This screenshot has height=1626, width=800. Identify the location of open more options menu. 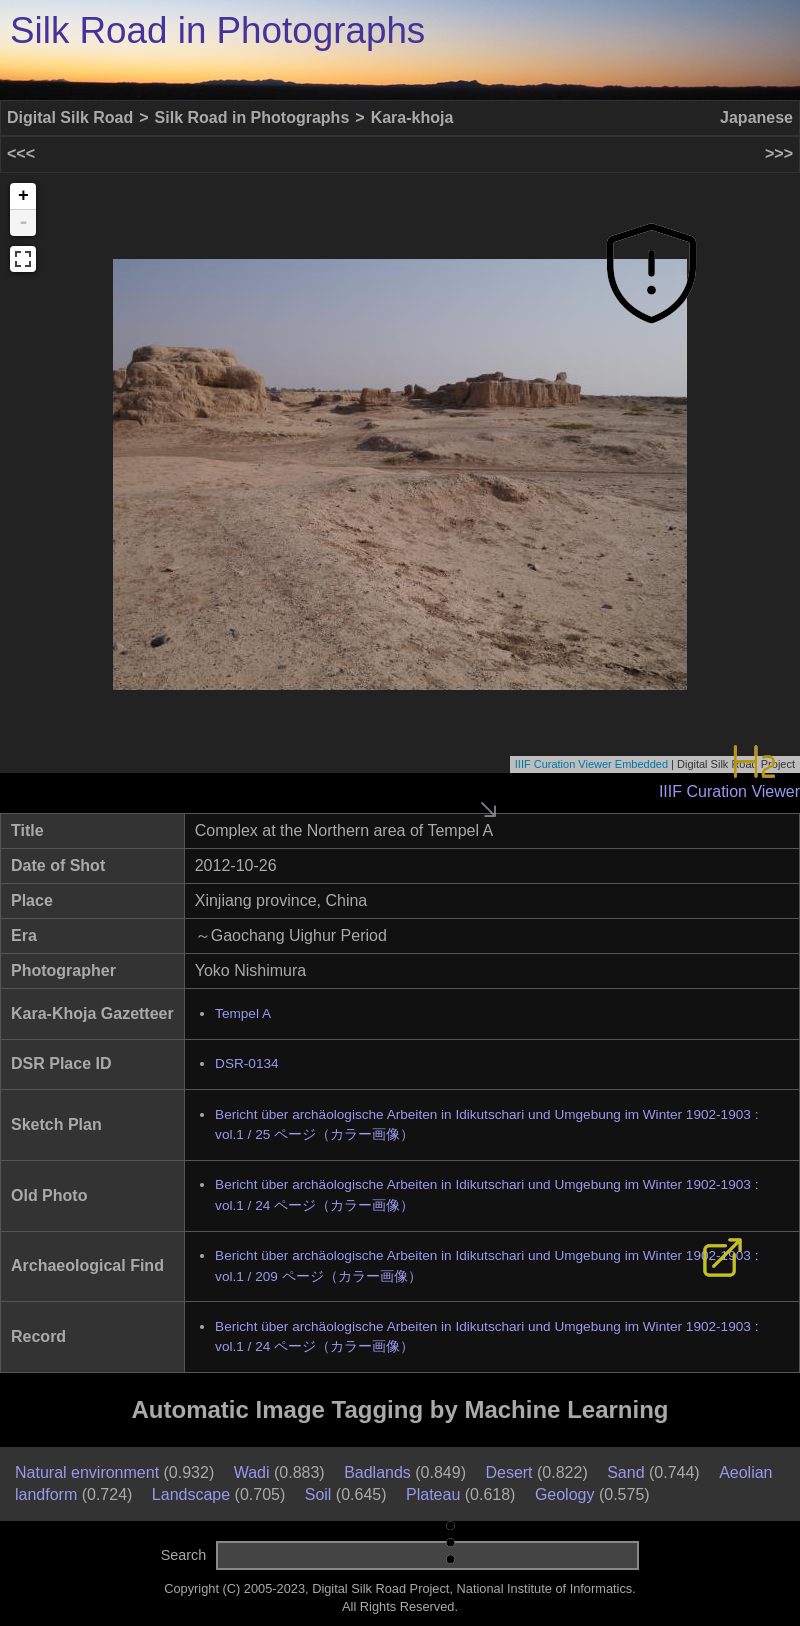
(450, 1542).